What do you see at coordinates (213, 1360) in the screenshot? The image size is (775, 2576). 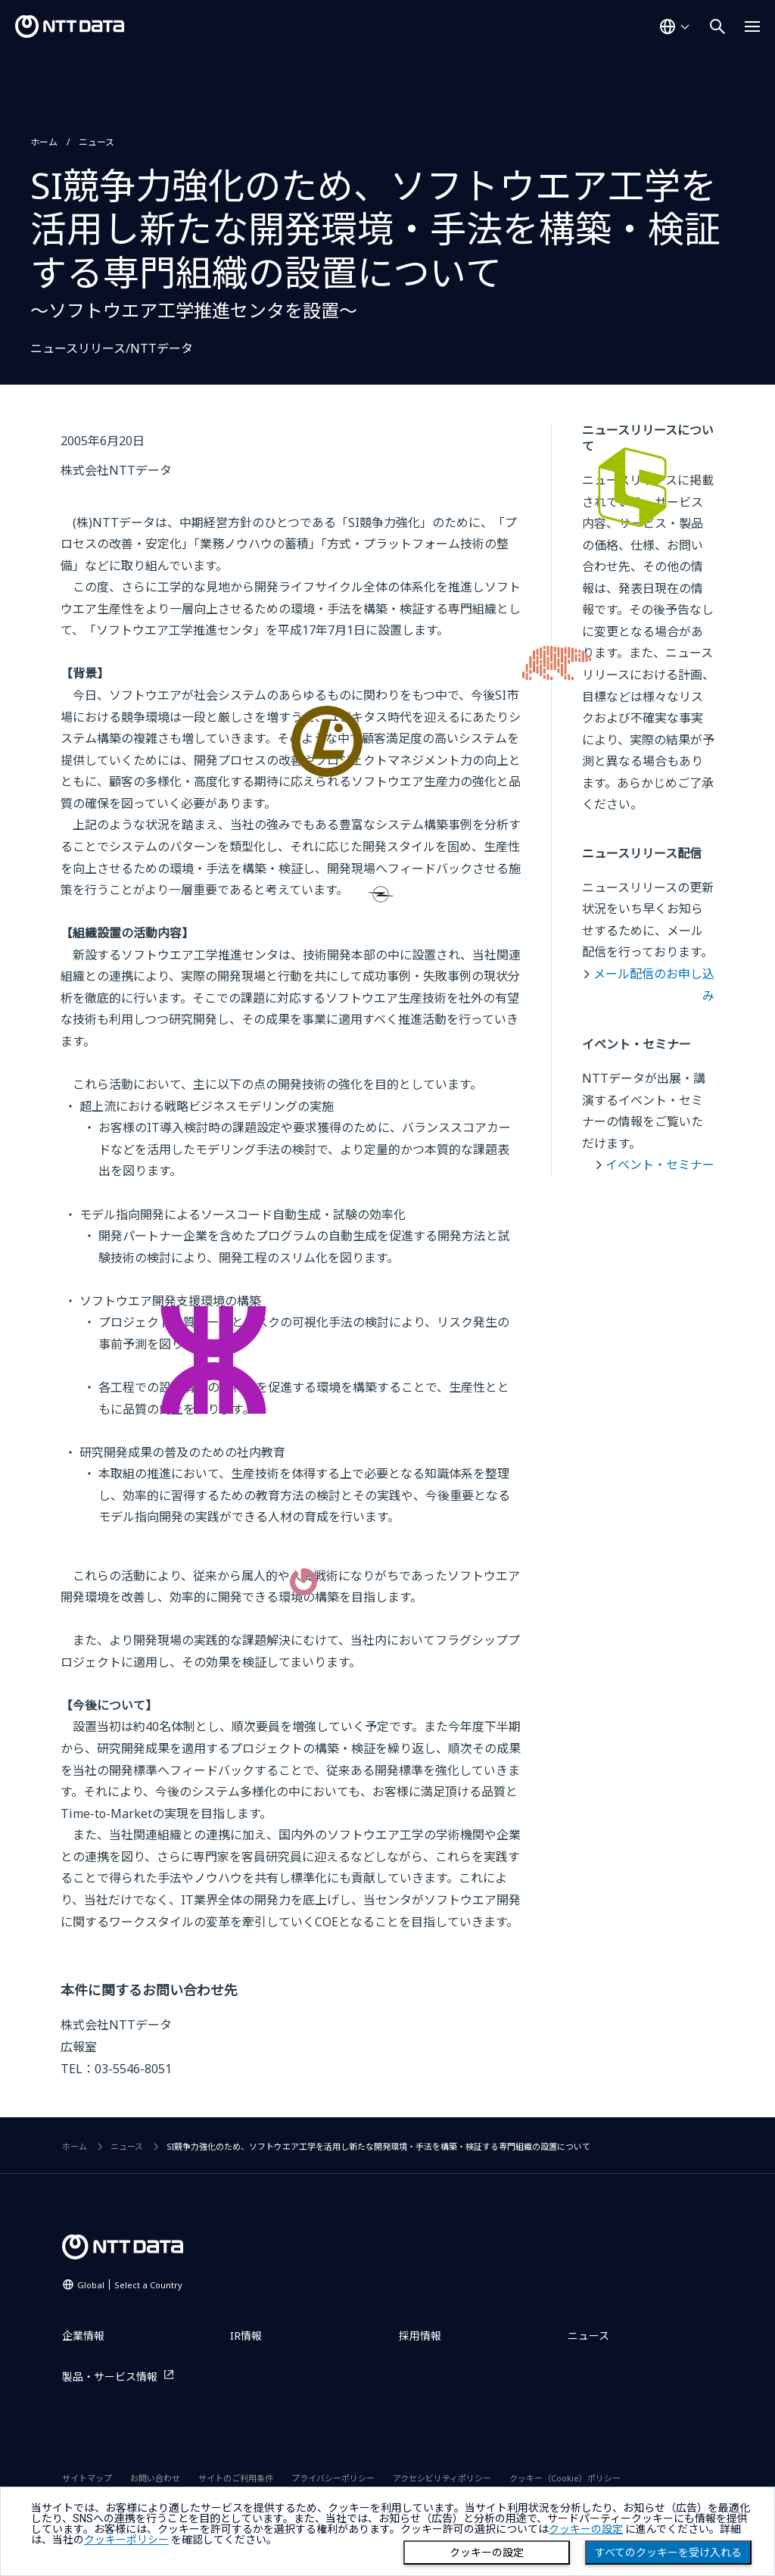 I see `open the Shenzhen Metro app` at bounding box center [213, 1360].